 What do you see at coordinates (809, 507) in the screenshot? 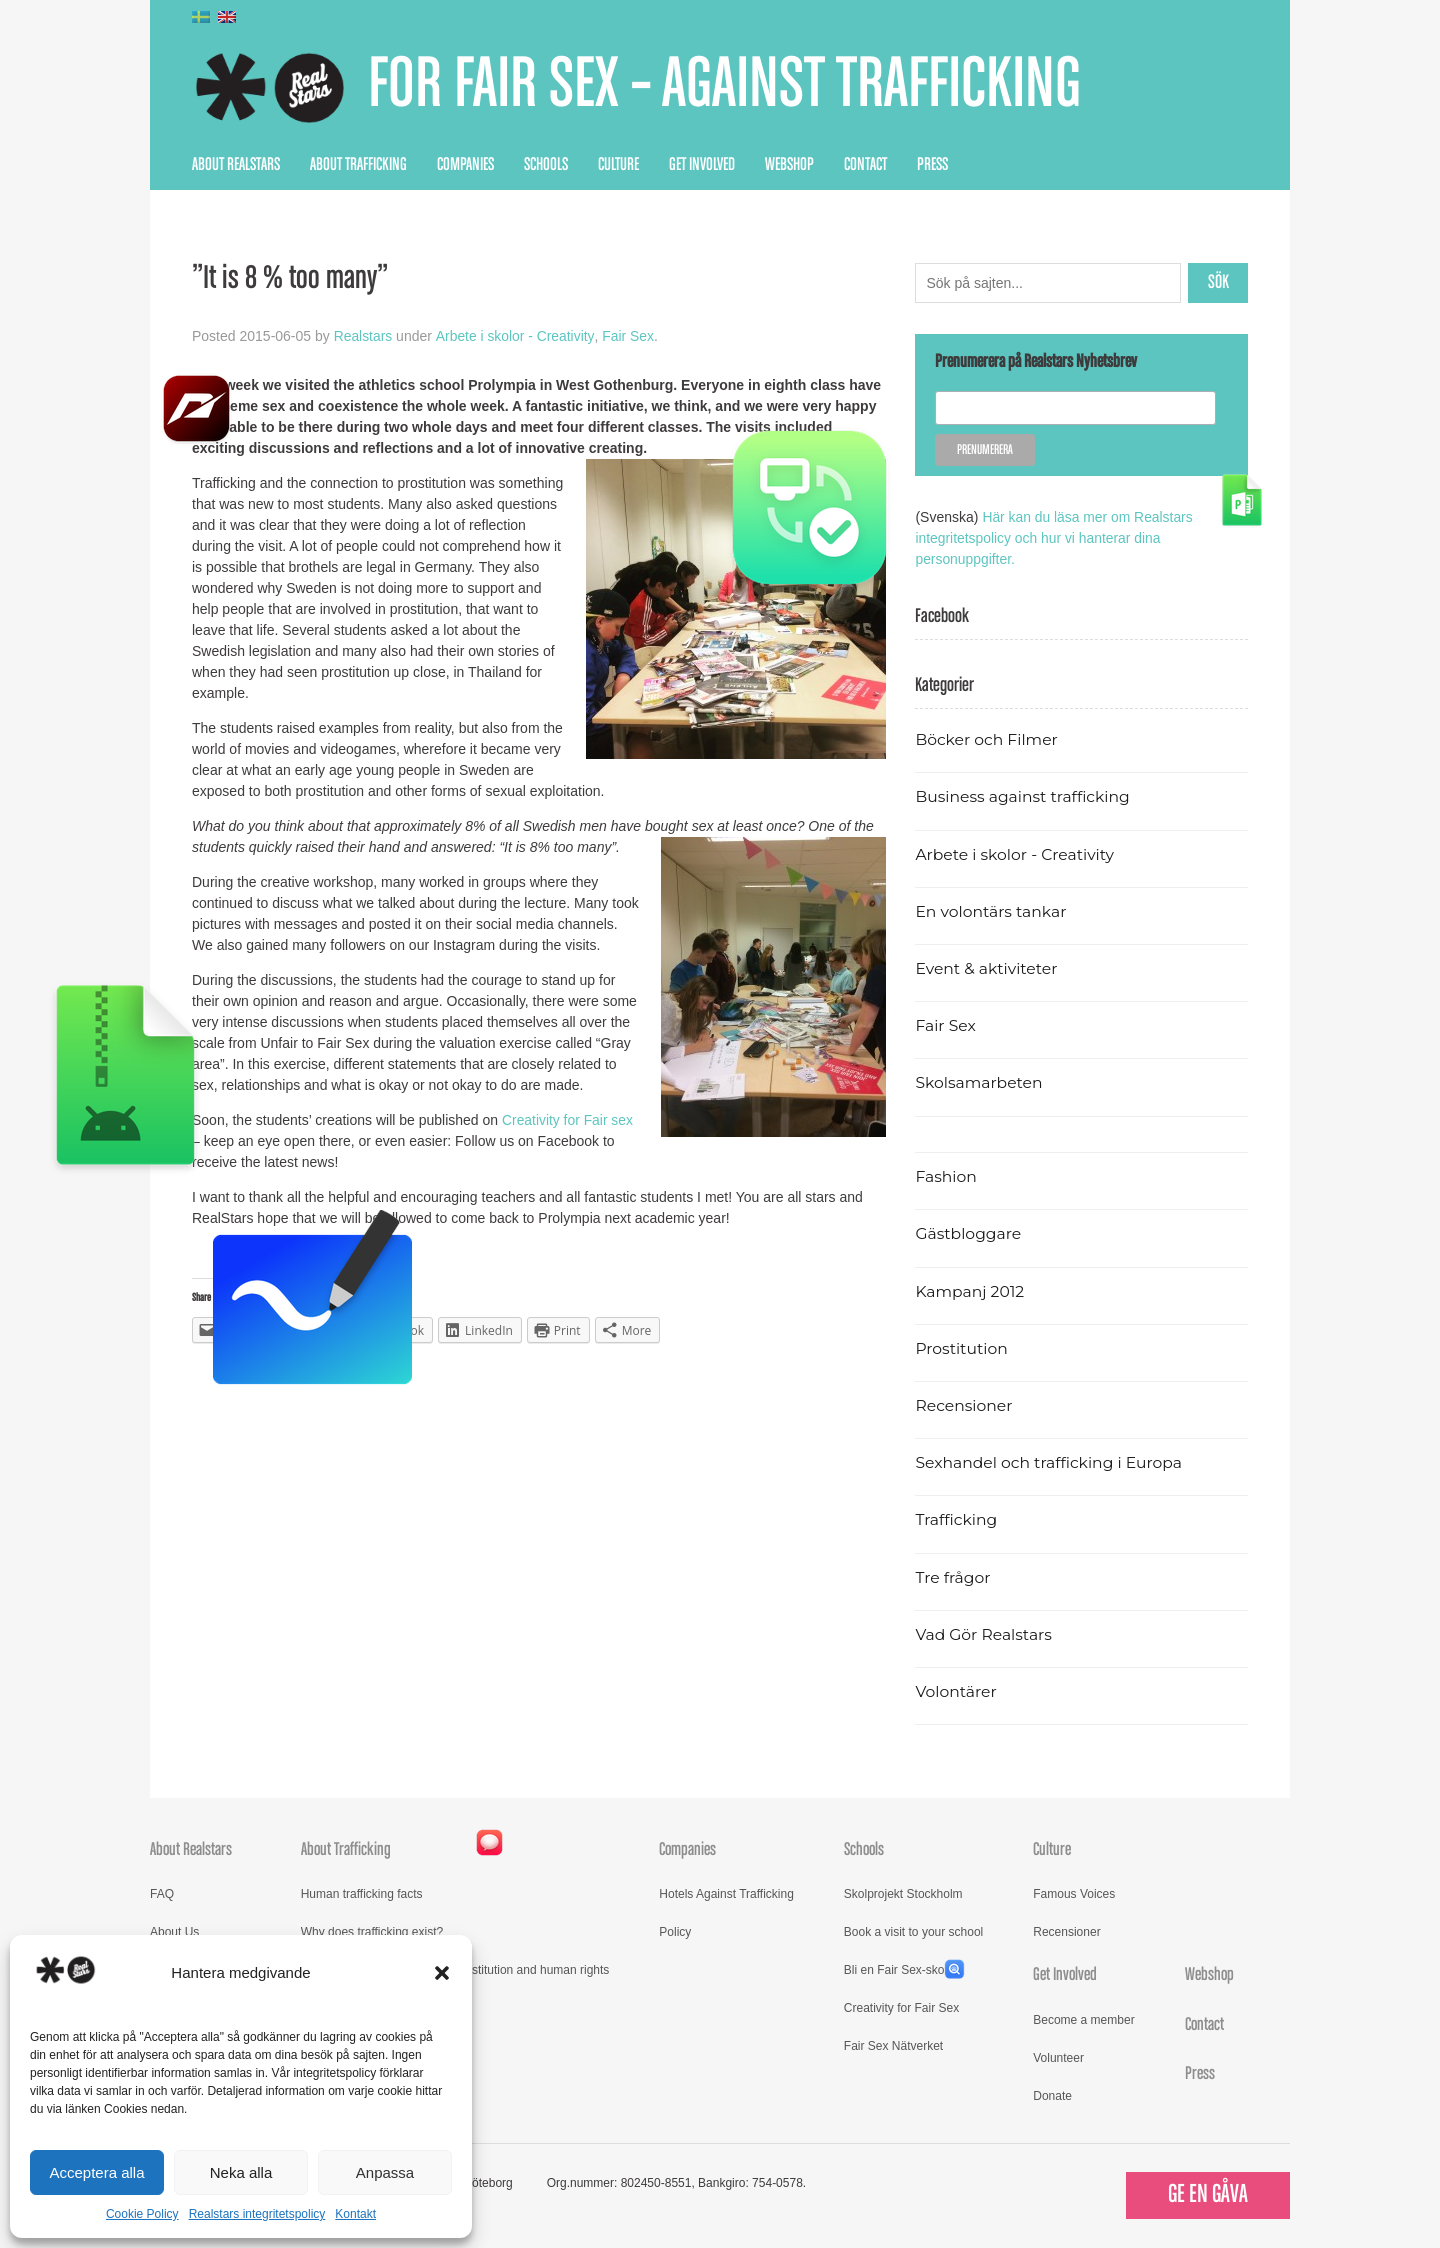
I see `open input leap app for sharing keyboard and mouse between computers` at bounding box center [809, 507].